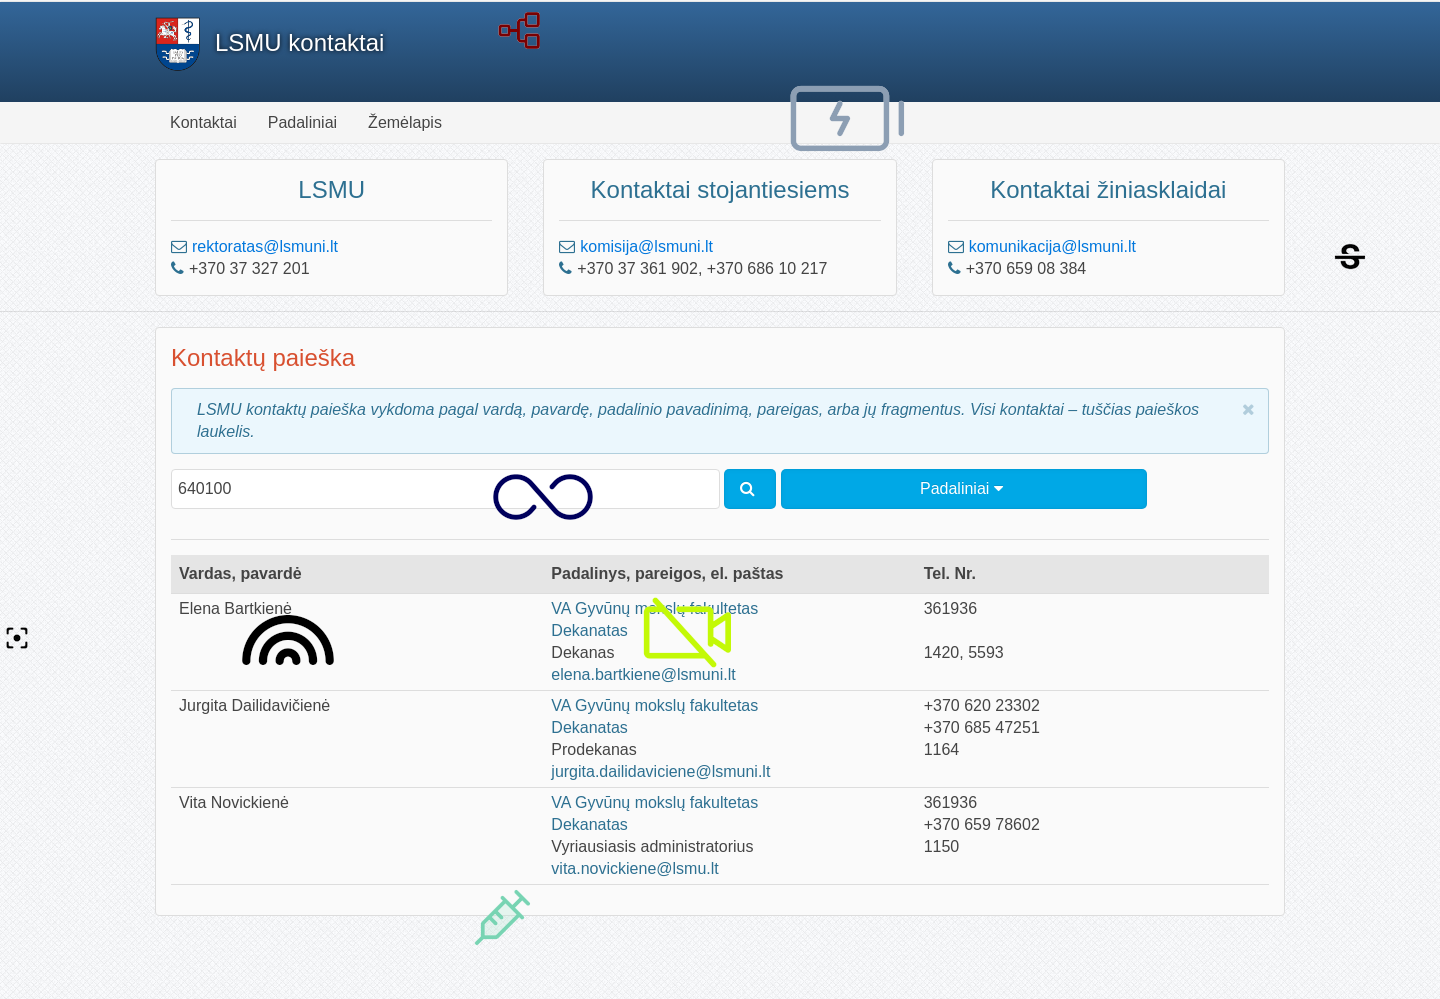 The image size is (1440, 999). I want to click on indicates device is currently charging, so click(845, 118).